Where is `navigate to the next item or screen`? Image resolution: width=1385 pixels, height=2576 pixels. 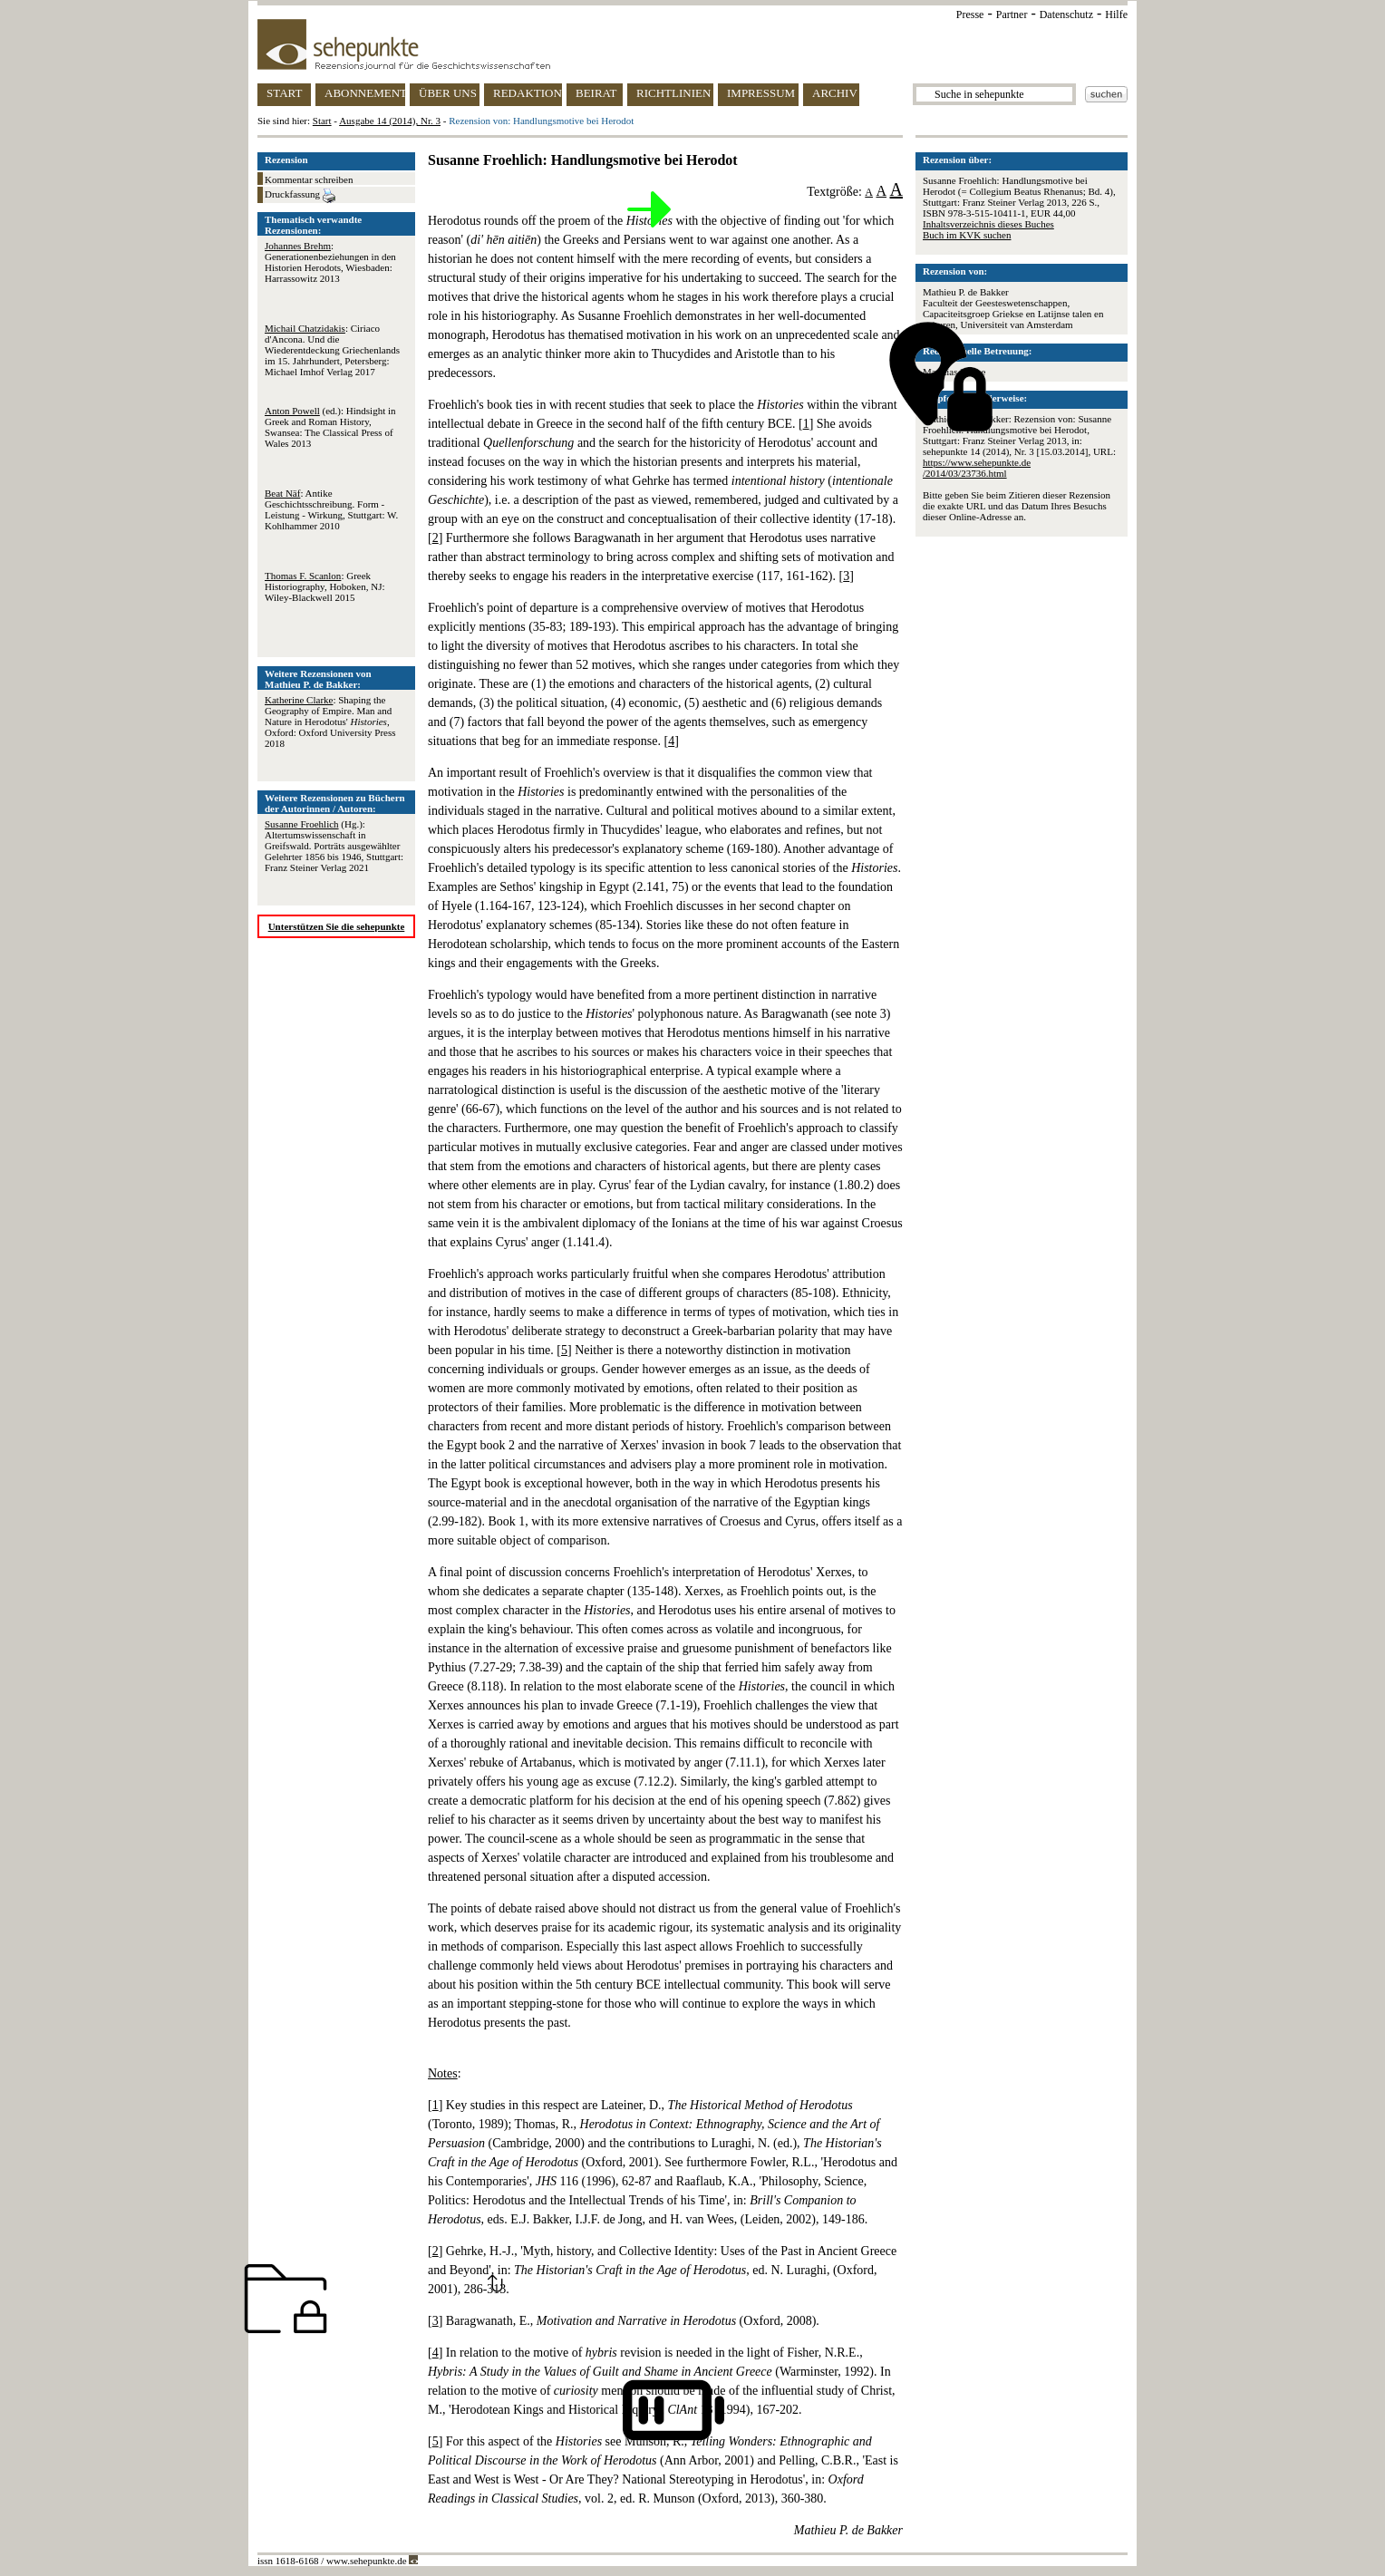 navigate to the next item or screen is located at coordinates (649, 209).